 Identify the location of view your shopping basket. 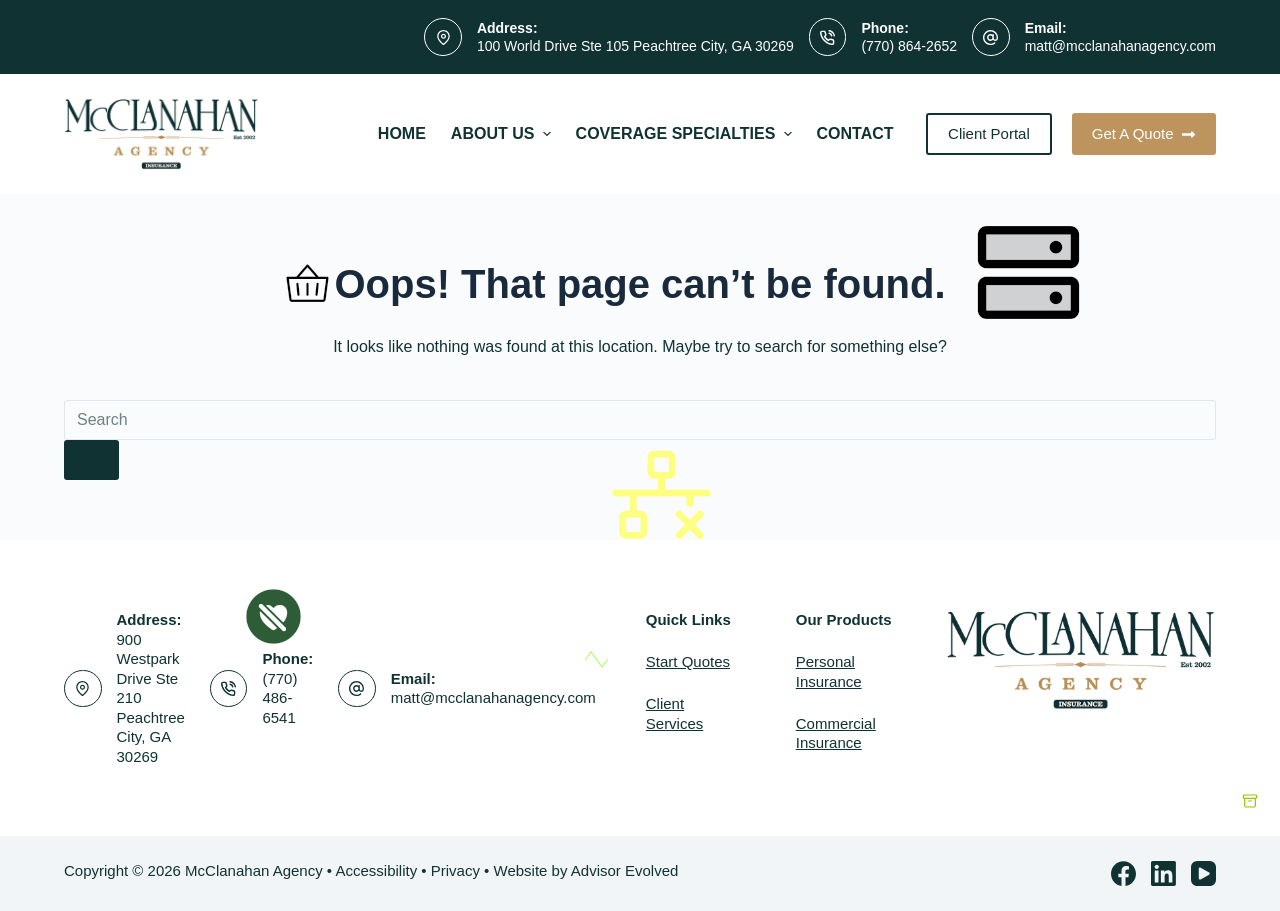
(307, 285).